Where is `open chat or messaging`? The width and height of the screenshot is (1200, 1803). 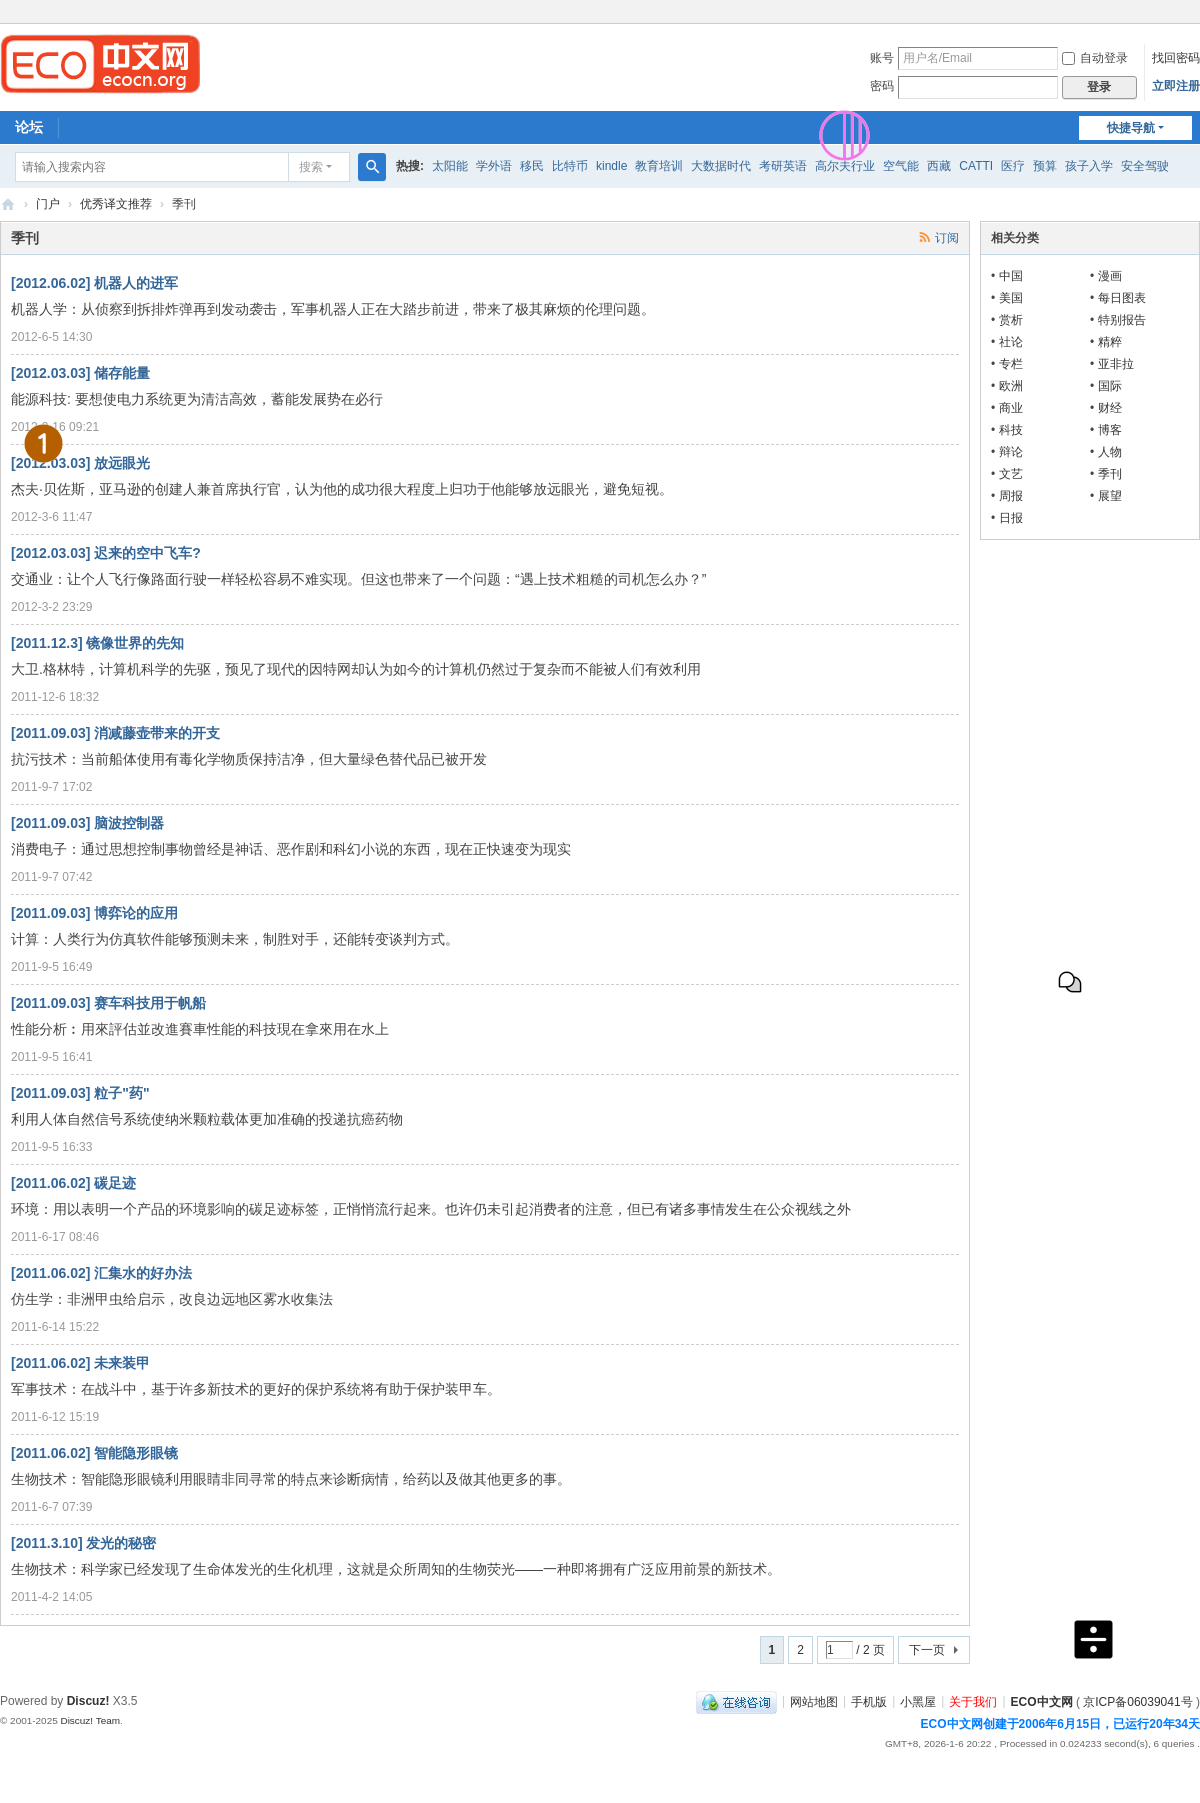 open chat or messaging is located at coordinates (1070, 982).